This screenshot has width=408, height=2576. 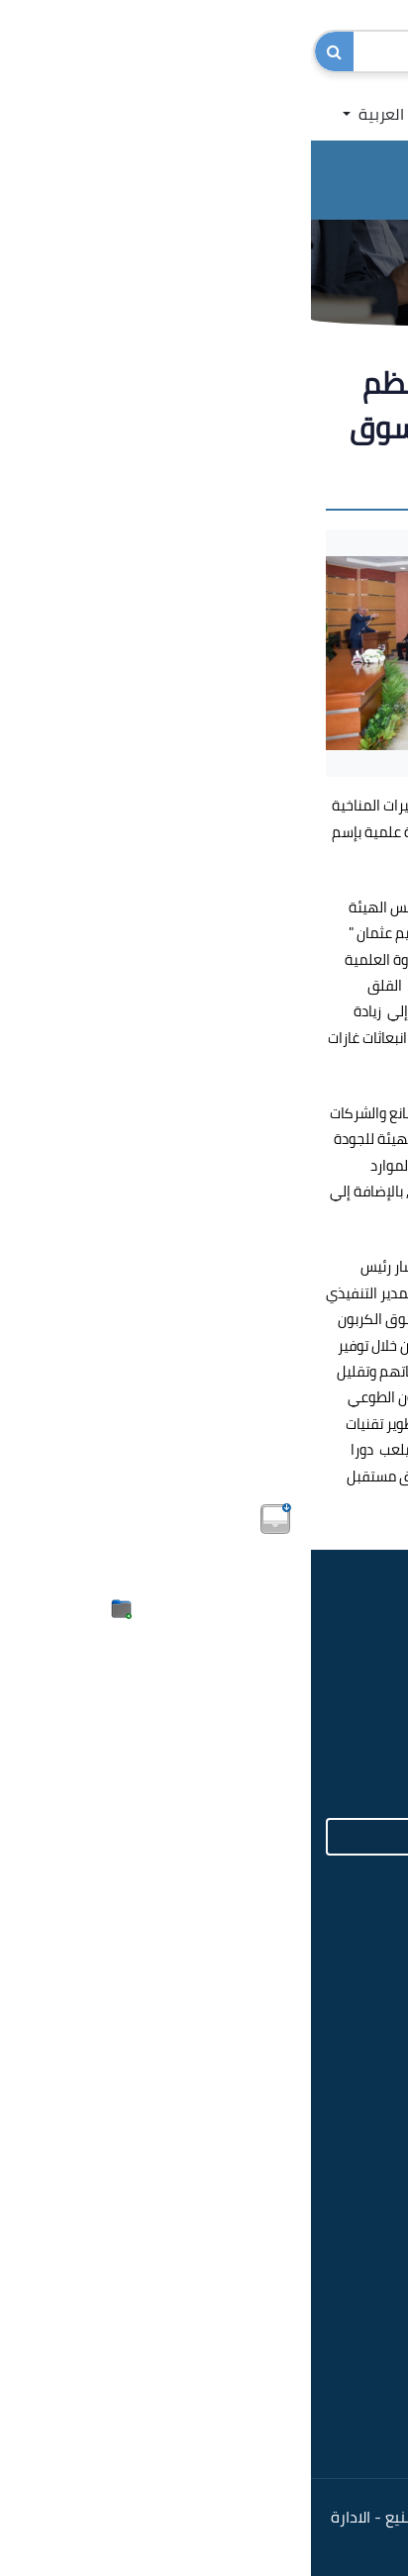 What do you see at coordinates (121, 1608) in the screenshot?
I see `create a new folder` at bounding box center [121, 1608].